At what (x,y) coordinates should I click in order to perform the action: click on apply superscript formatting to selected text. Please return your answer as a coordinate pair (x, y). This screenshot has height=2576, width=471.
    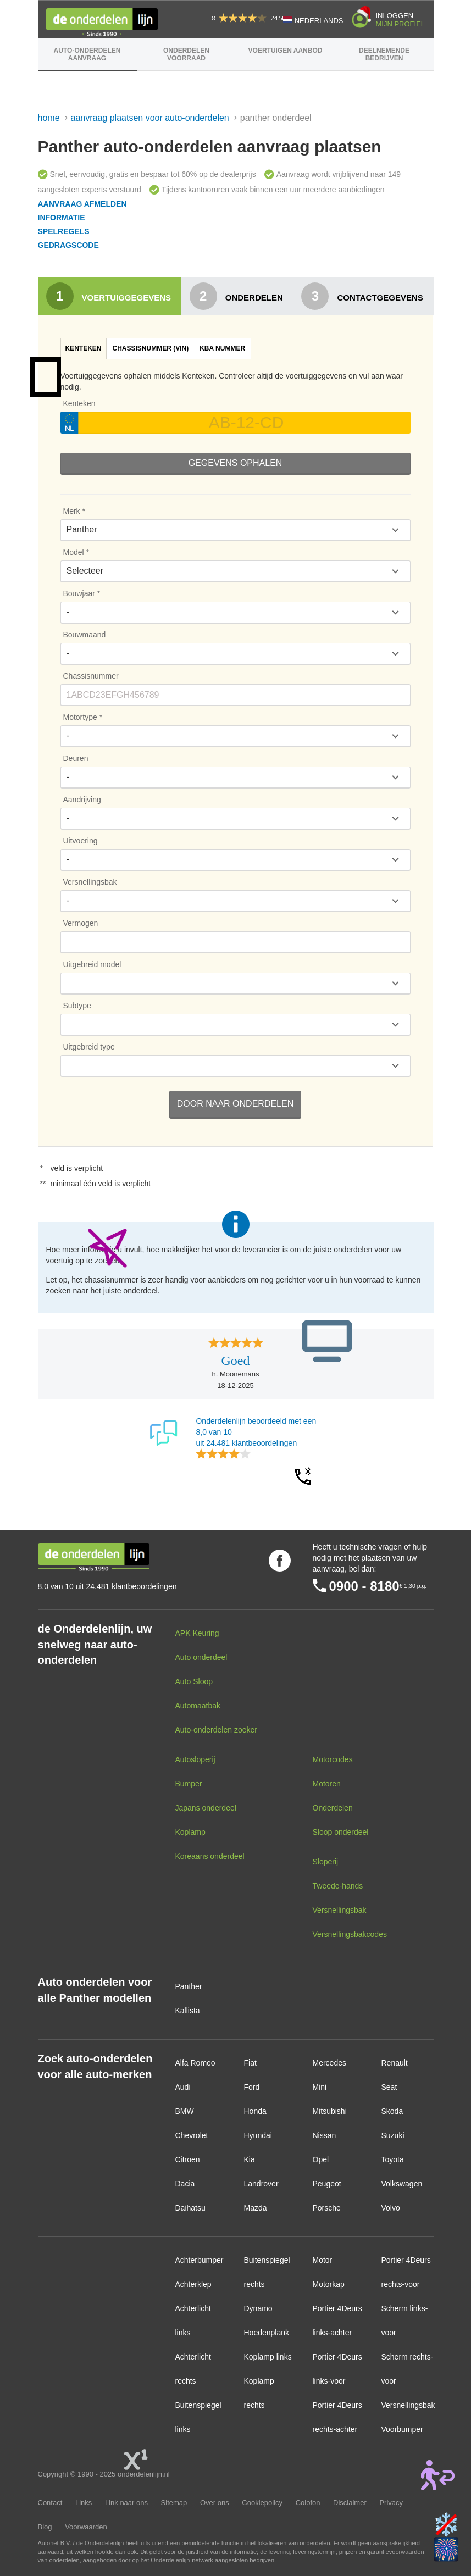
    Looking at the image, I should click on (134, 2461).